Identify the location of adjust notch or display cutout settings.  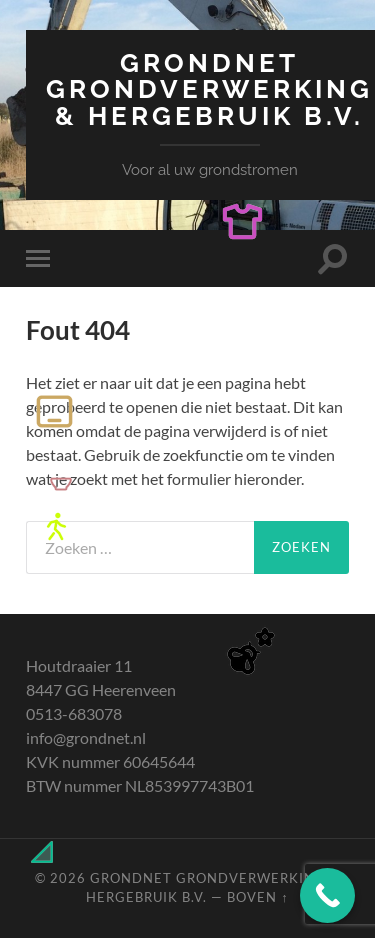
(43, 853).